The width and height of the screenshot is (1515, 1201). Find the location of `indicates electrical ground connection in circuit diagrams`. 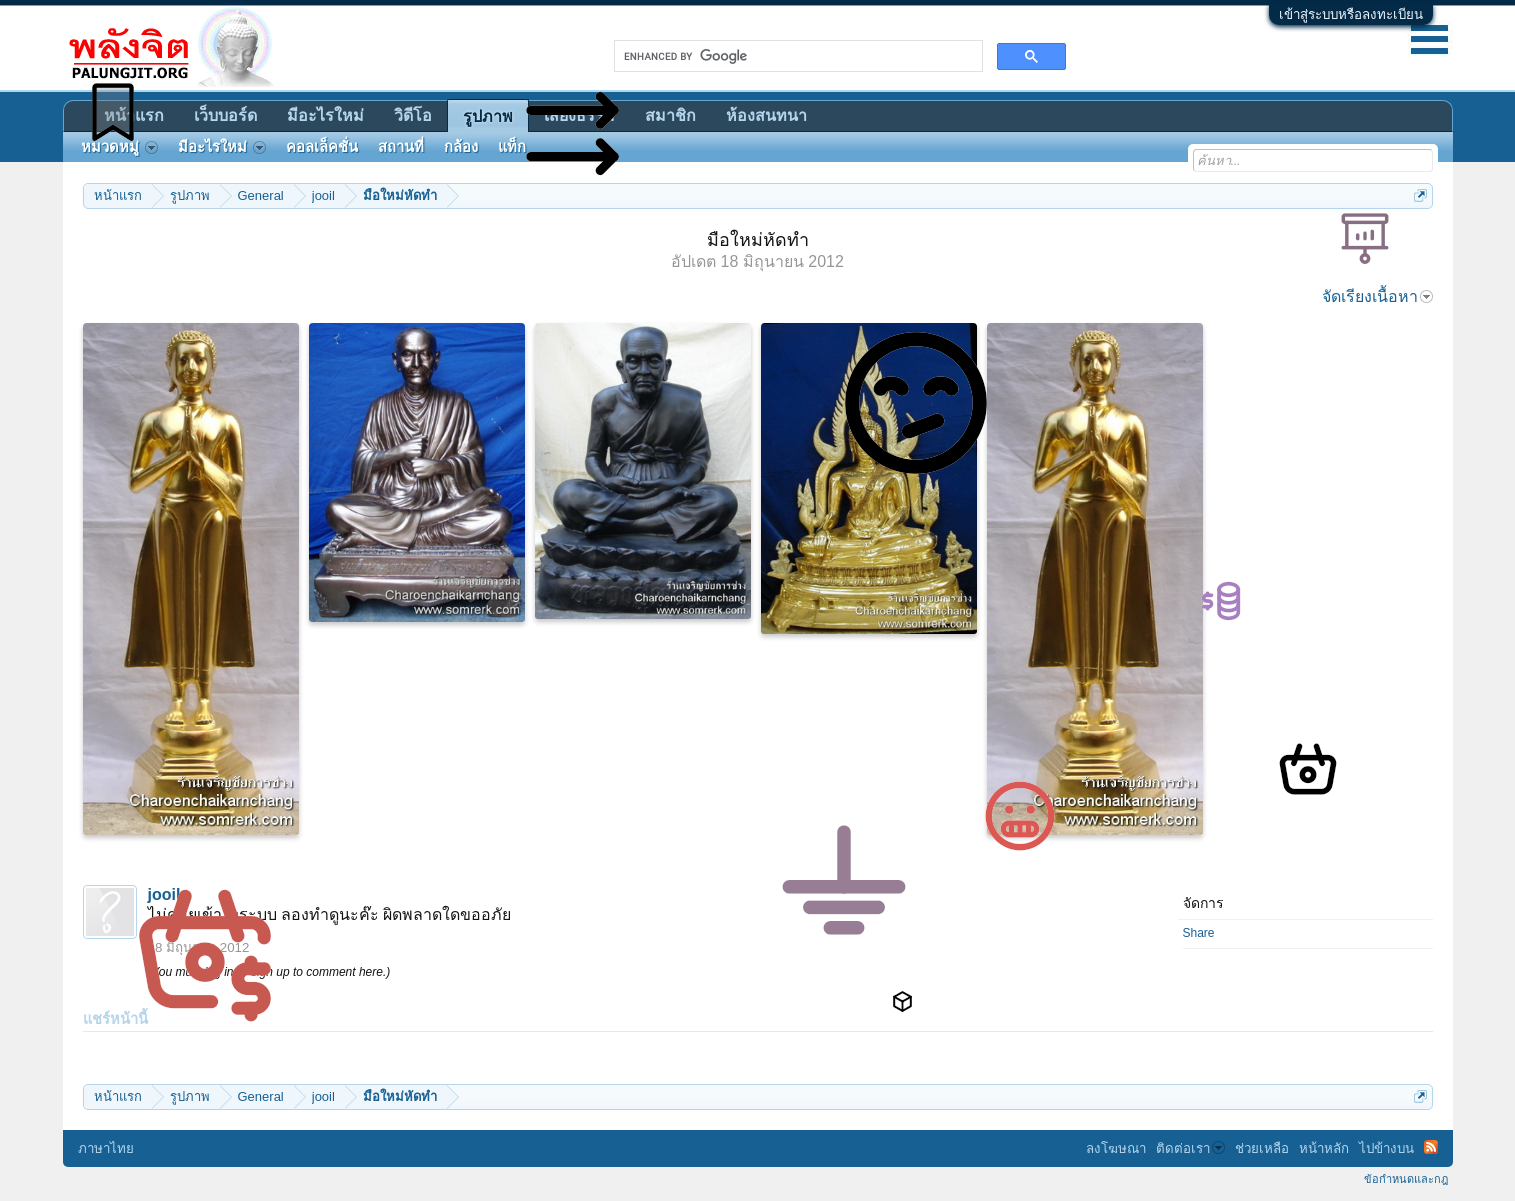

indicates electrical ground connection in circuit diagrams is located at coordinates (844, 880).